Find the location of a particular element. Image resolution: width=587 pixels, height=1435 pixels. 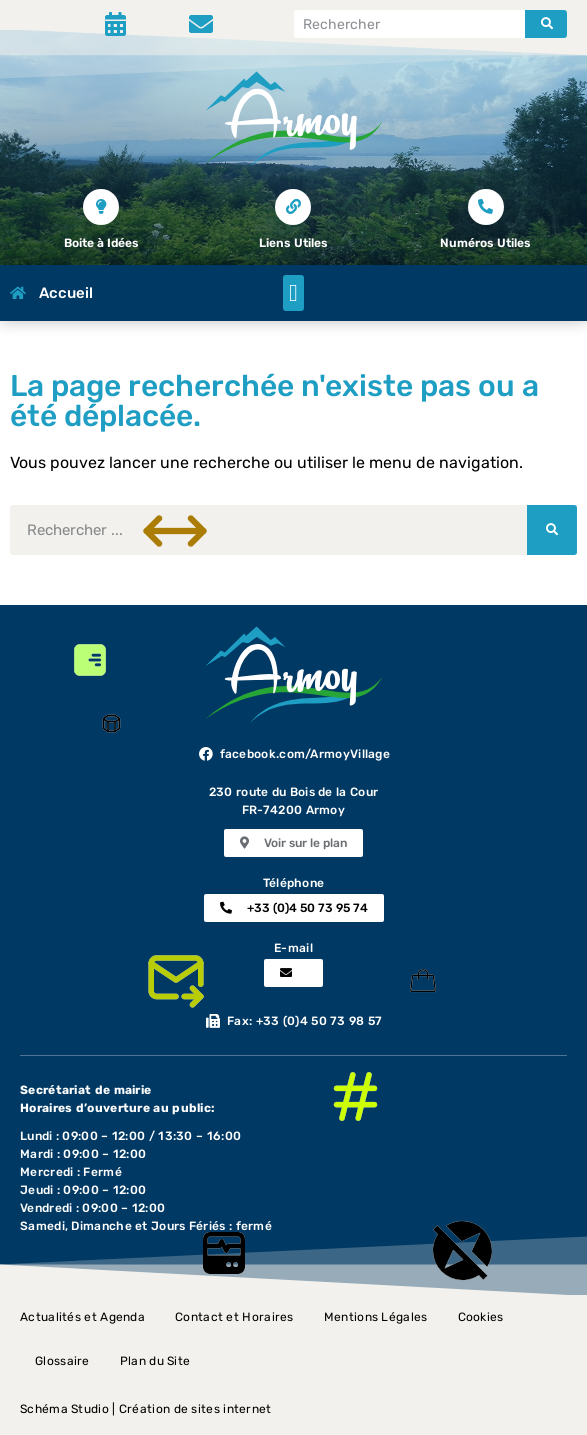

view 3D object or shape is located at coordinates (111, 723).